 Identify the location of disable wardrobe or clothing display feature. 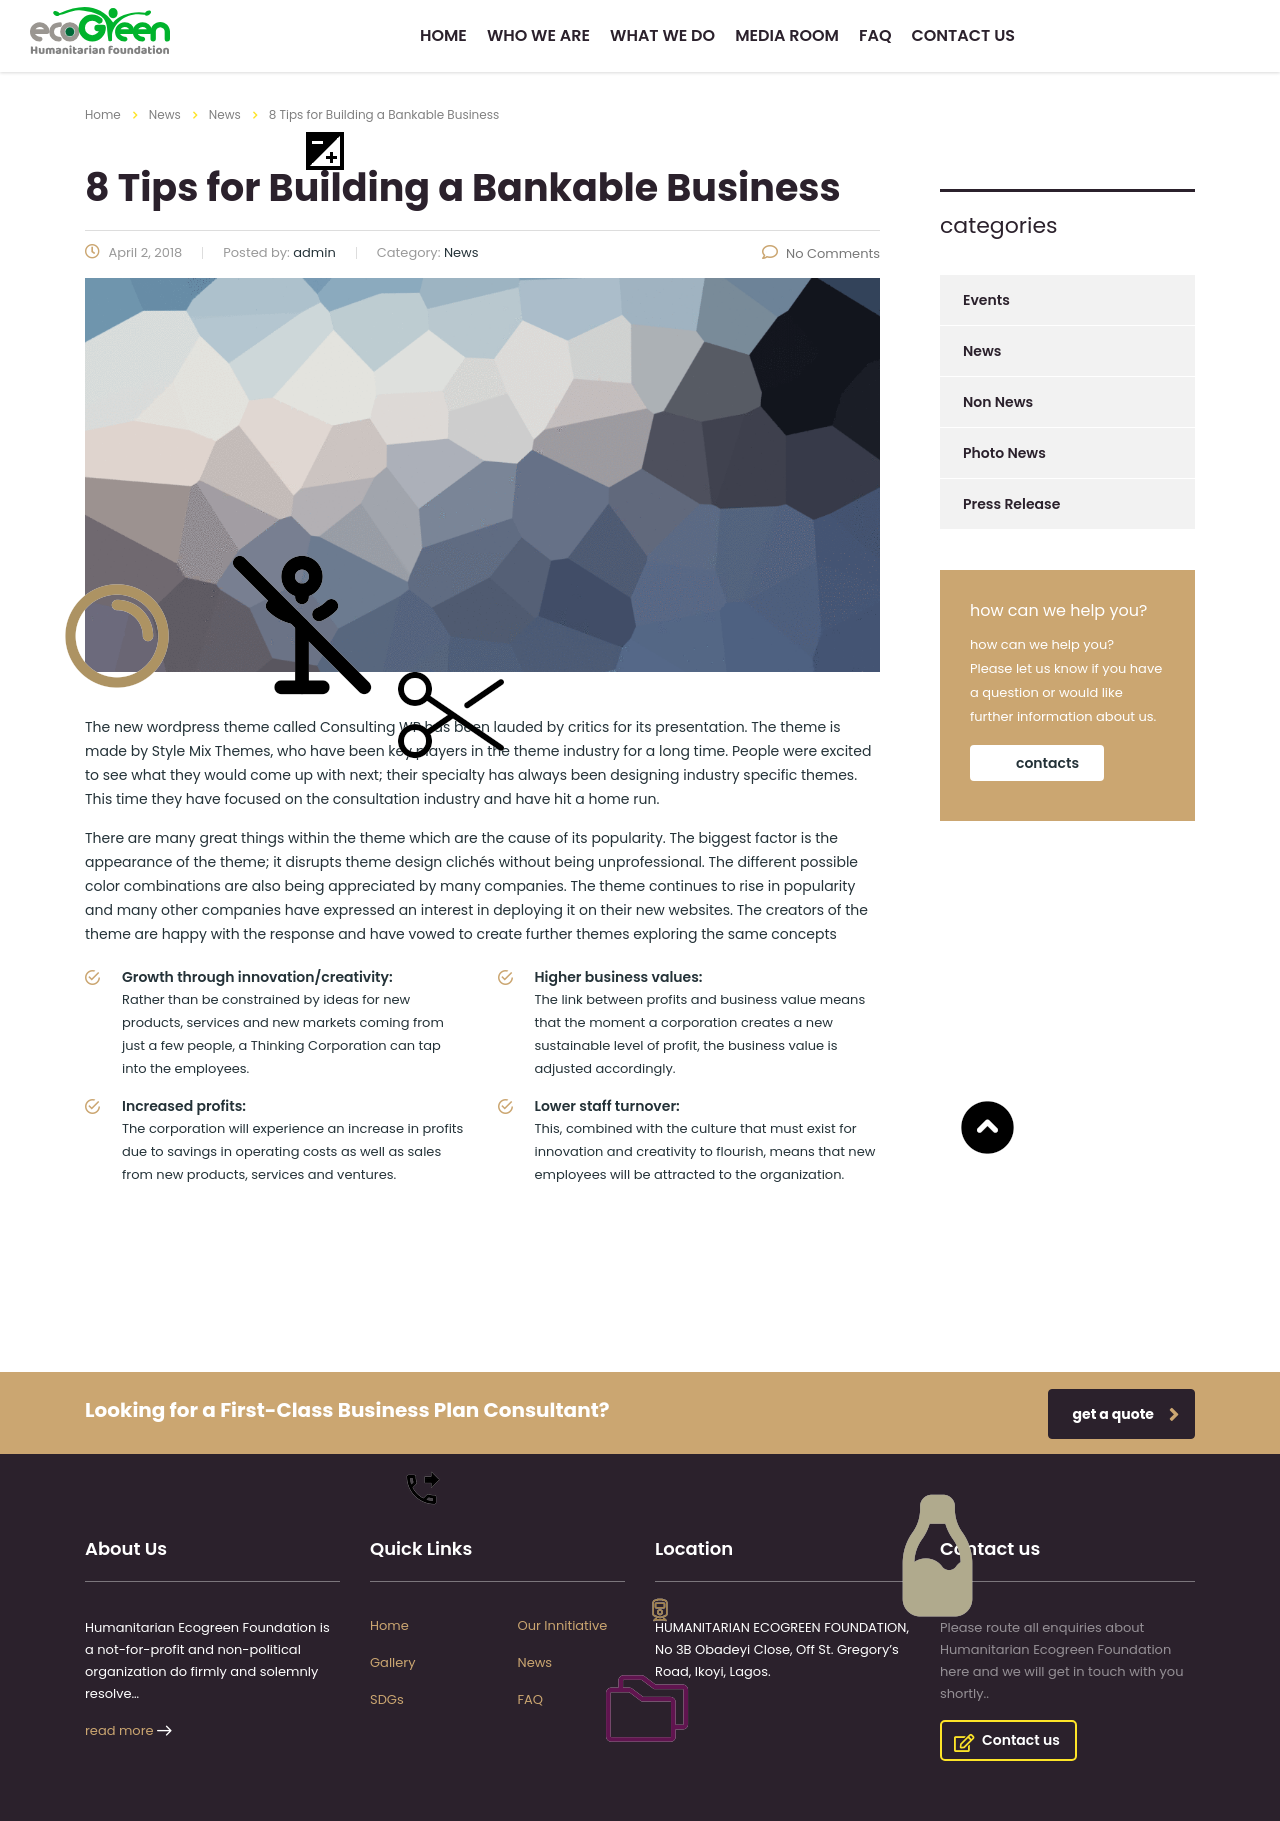
(302, 625).